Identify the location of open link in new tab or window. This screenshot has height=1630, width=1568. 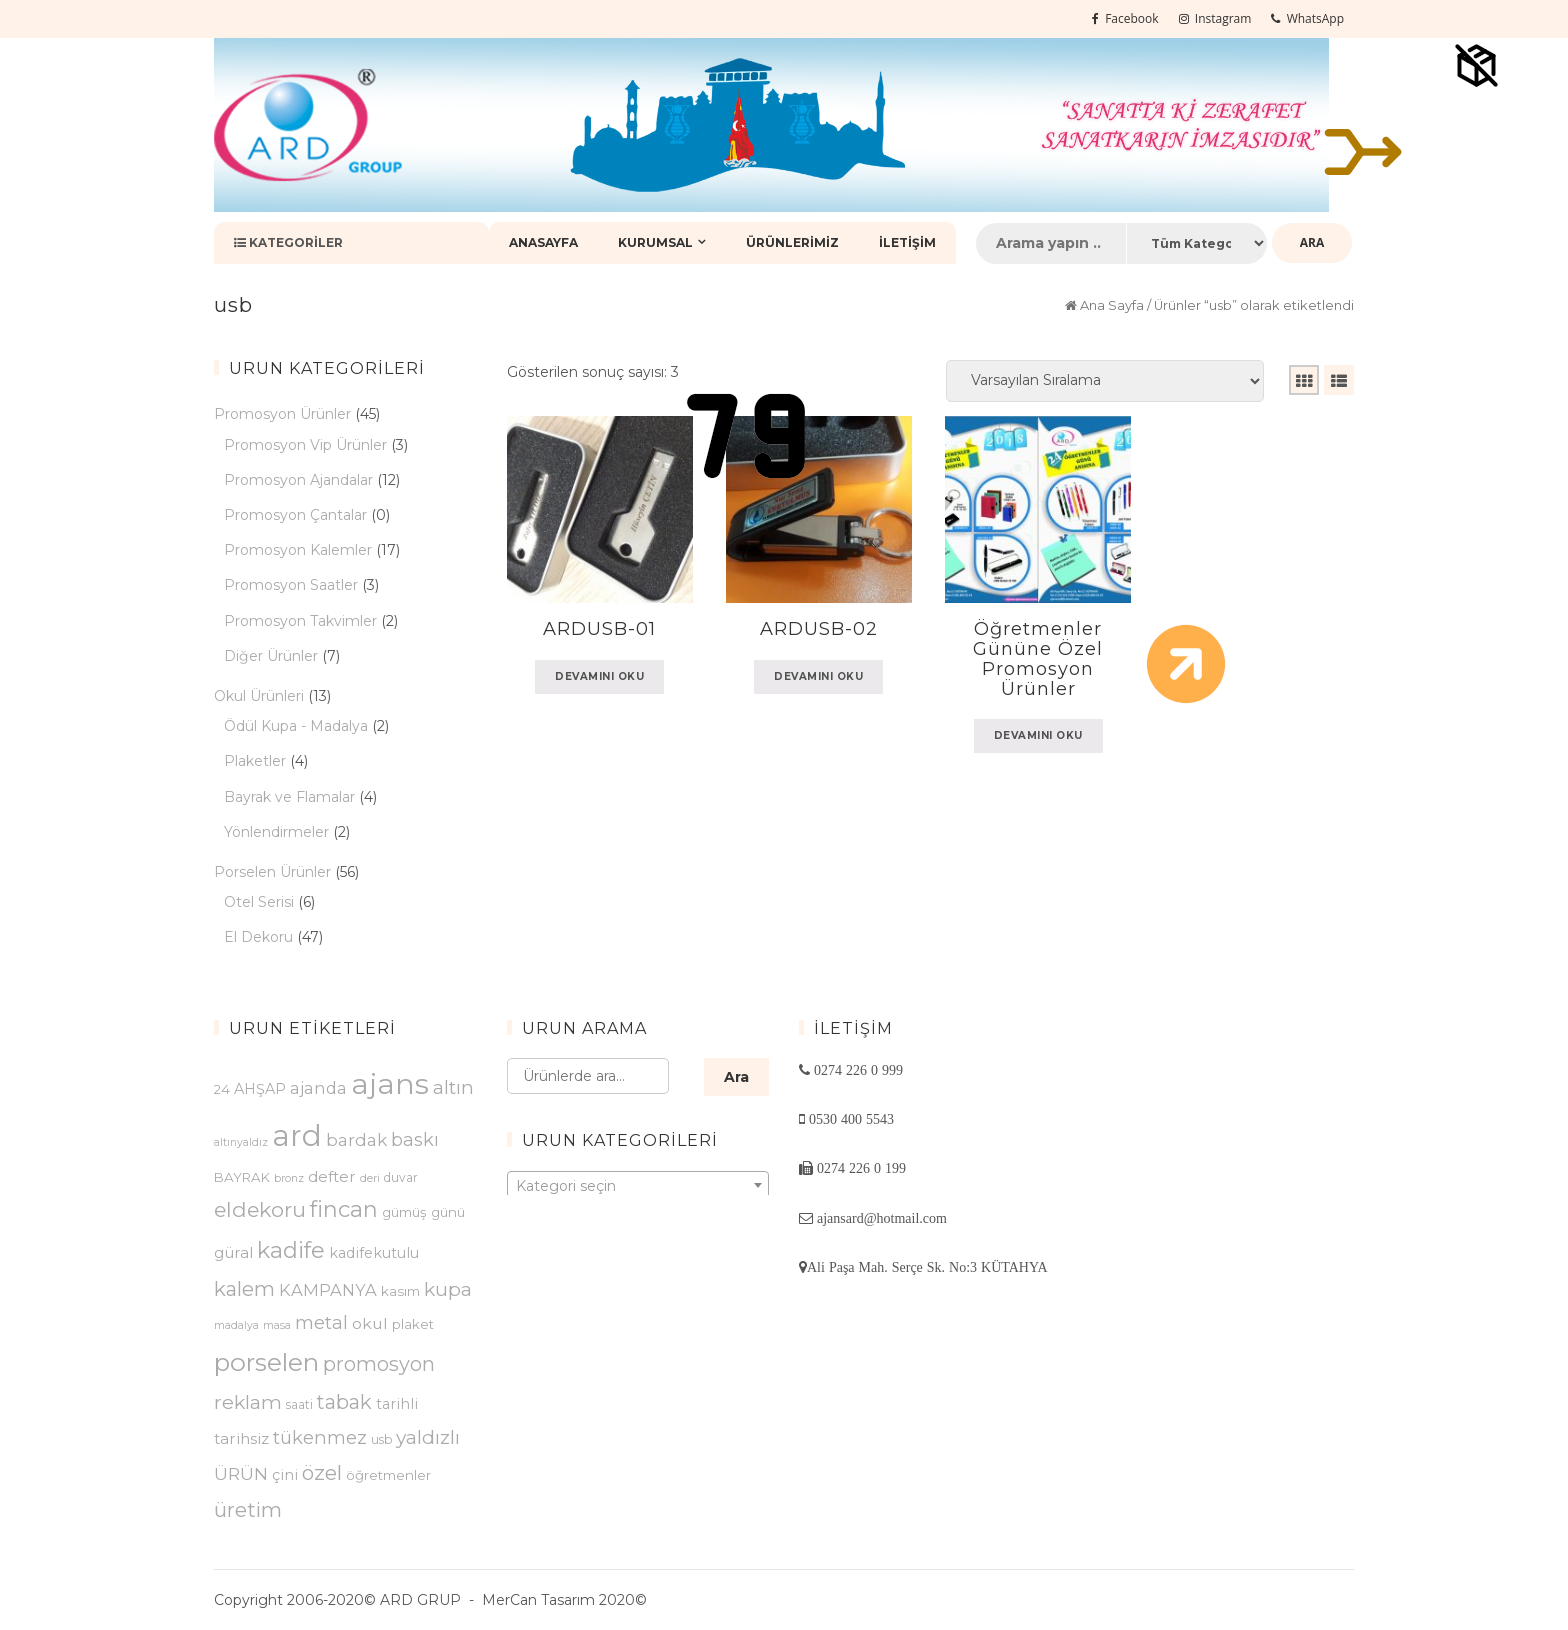
(1186, 664).